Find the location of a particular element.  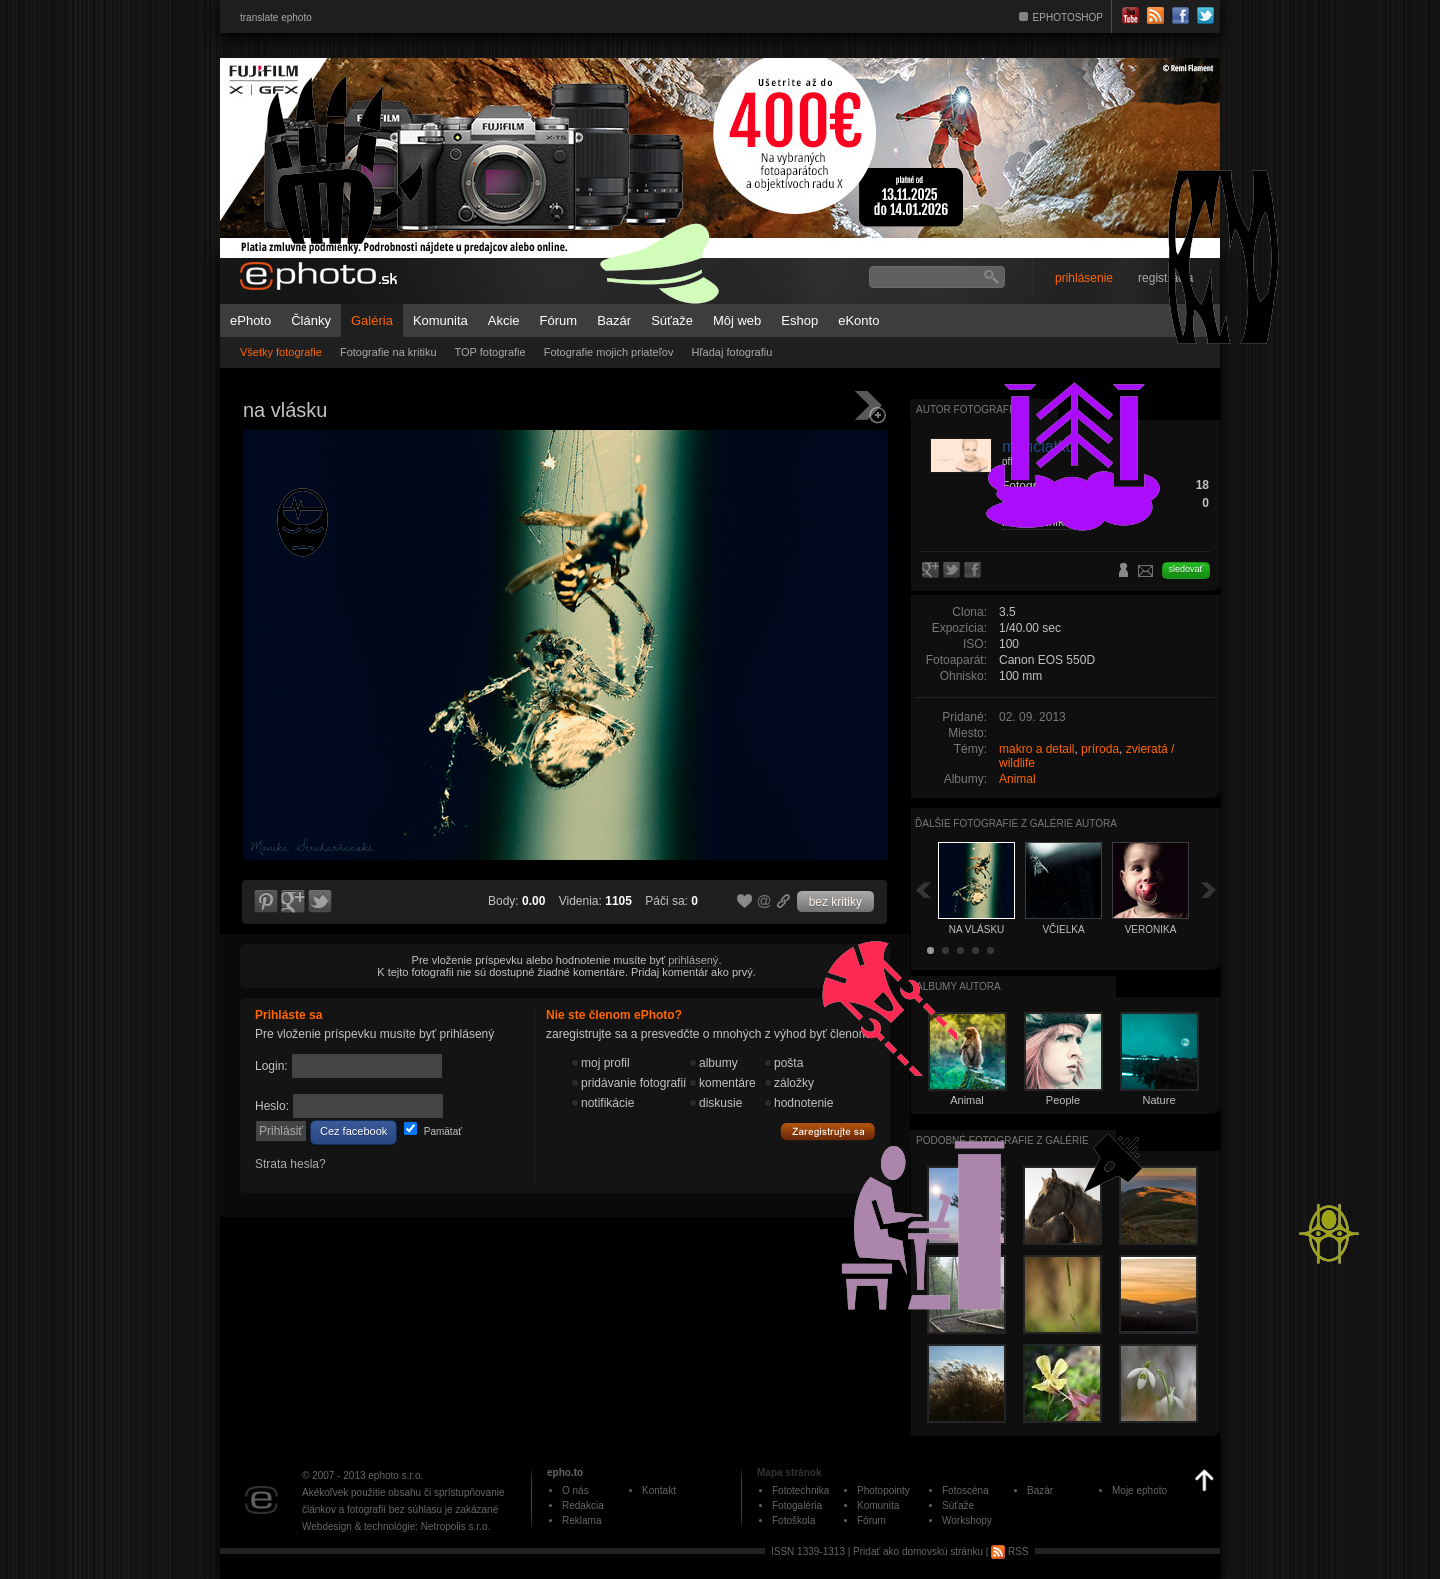

access piano or keyboard lessons is located at coordinates (924, 1222).